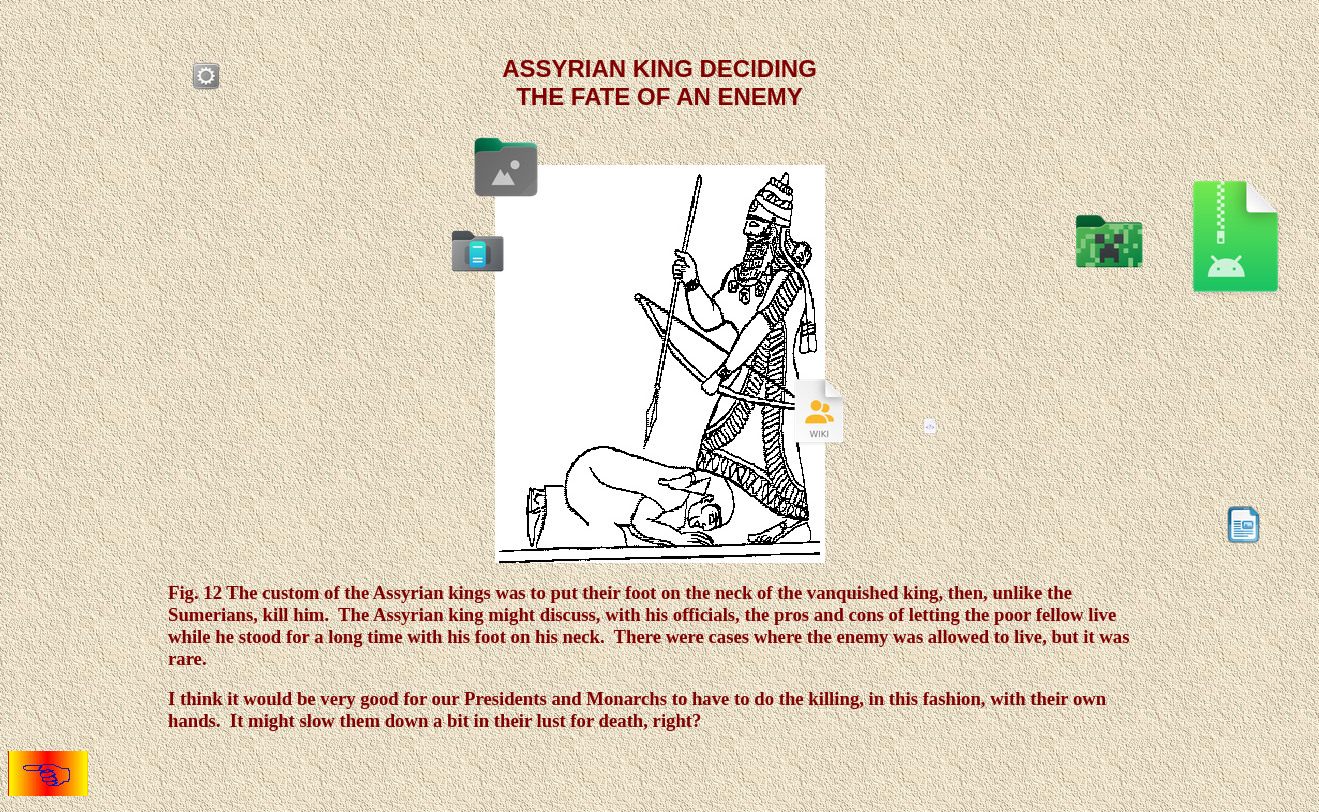  I want to click on open a text document template file, so click(1243, 524).